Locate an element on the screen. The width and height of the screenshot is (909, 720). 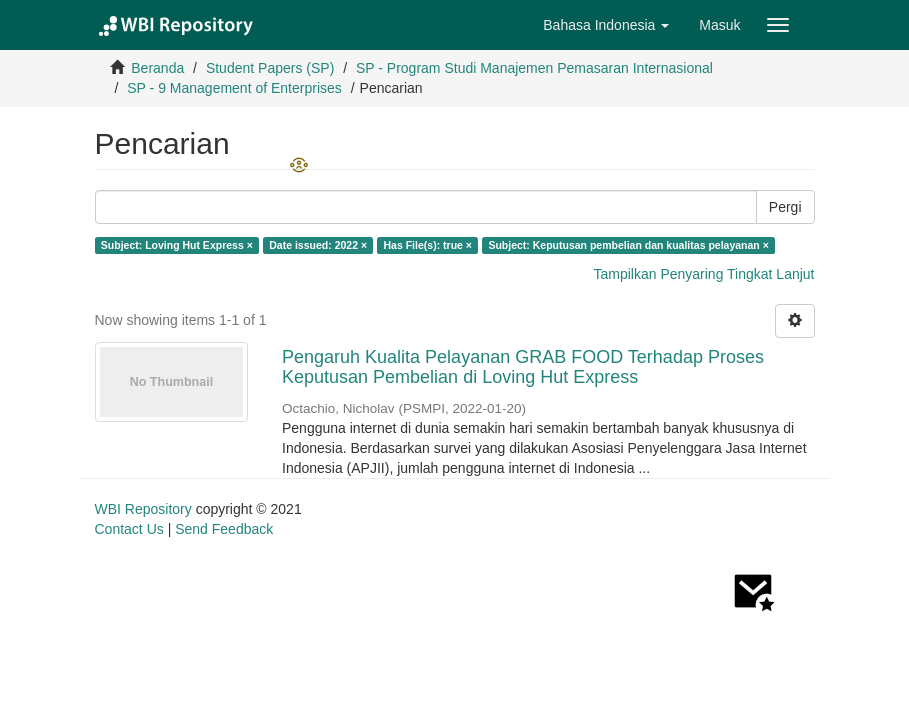
view community members is located at coordinates (299, 165).